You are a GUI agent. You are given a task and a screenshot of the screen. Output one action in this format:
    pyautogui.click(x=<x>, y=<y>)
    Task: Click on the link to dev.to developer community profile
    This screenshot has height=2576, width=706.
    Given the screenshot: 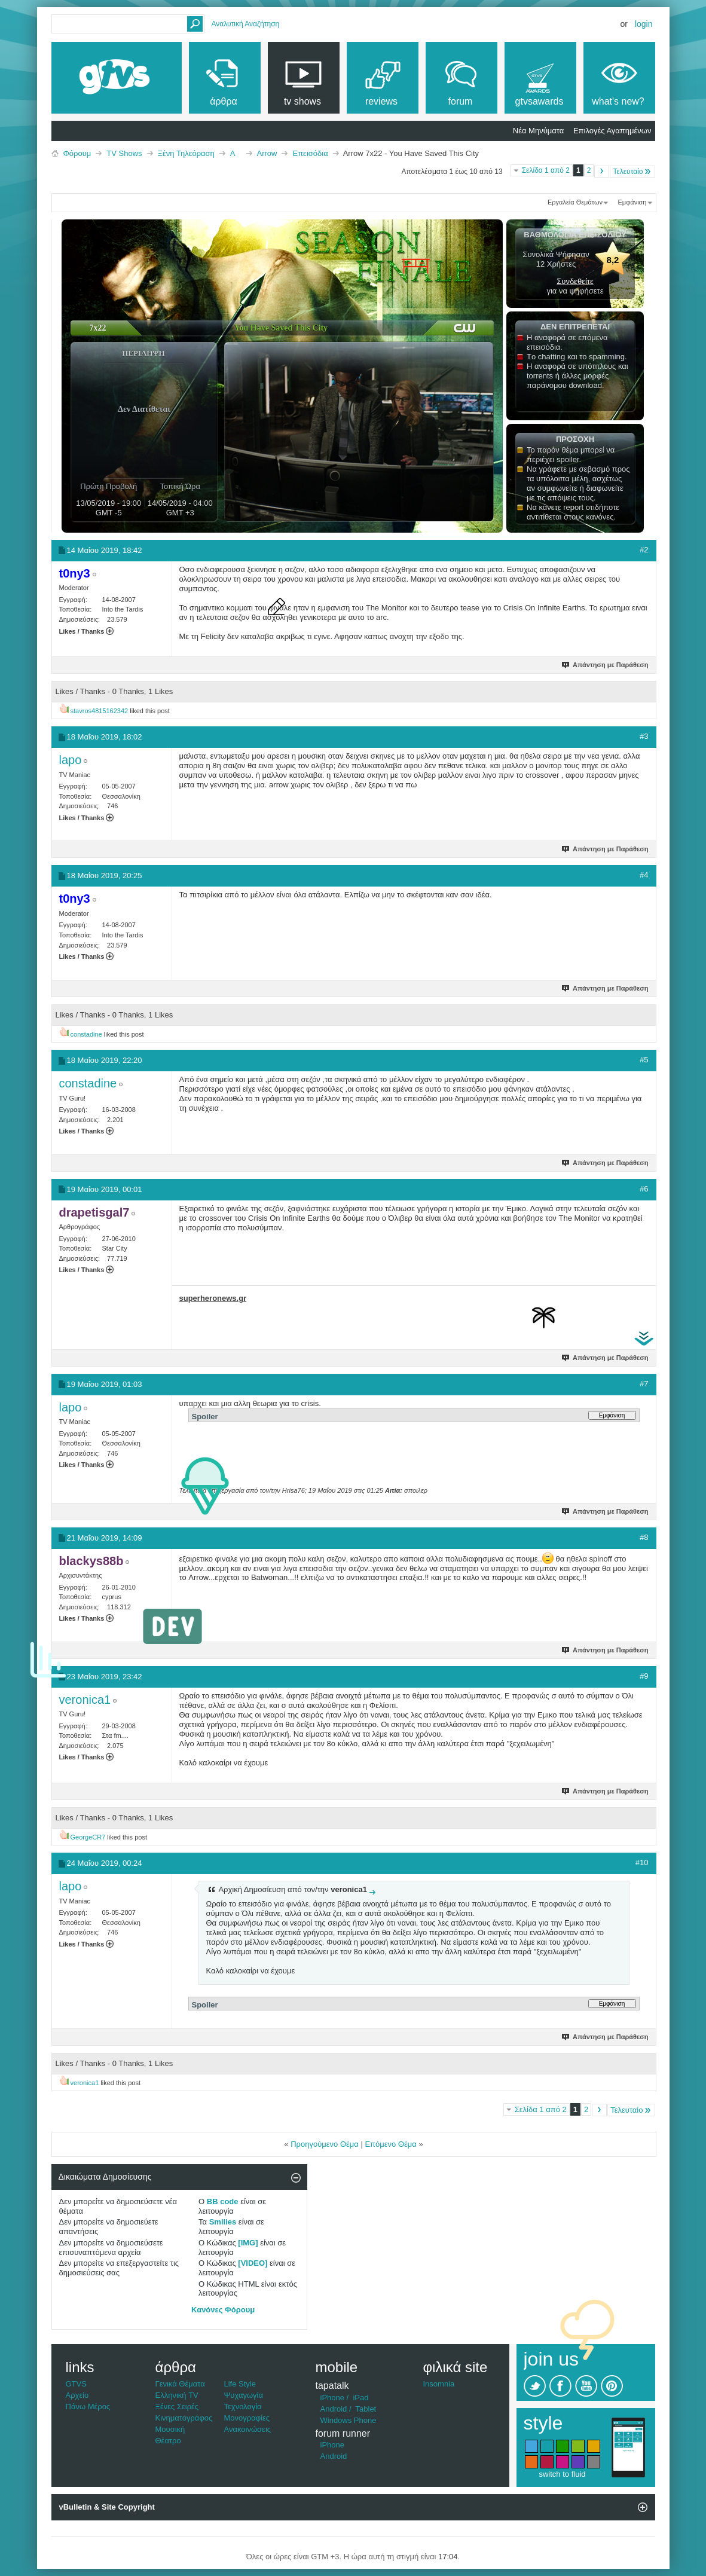 What is the action you would take?
    pyautogui.click(x=172, y=1626)
    